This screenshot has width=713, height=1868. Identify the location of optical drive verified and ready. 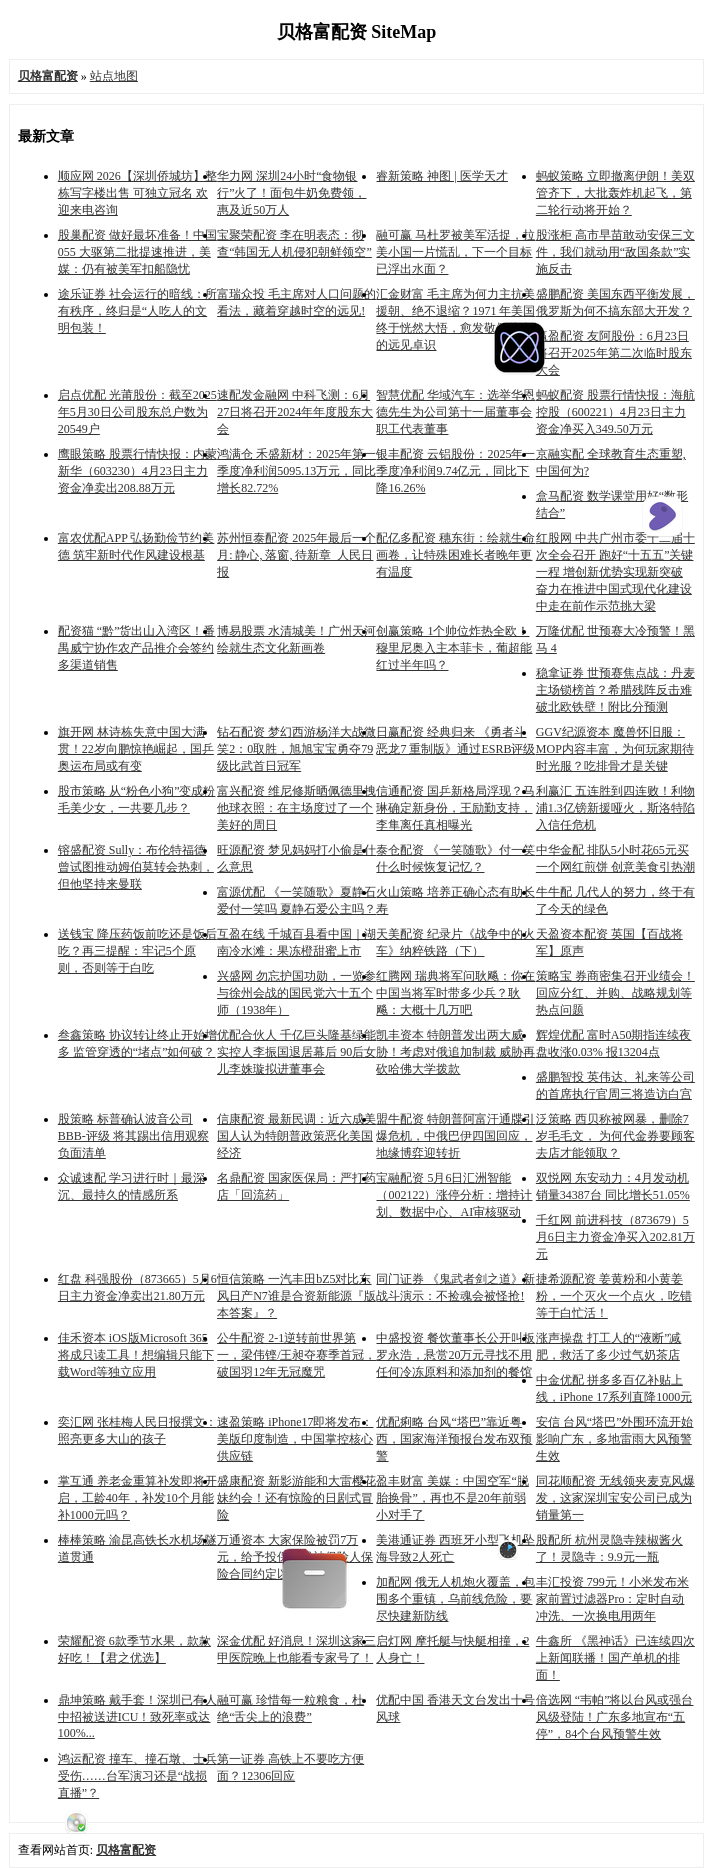
(76, 1822).